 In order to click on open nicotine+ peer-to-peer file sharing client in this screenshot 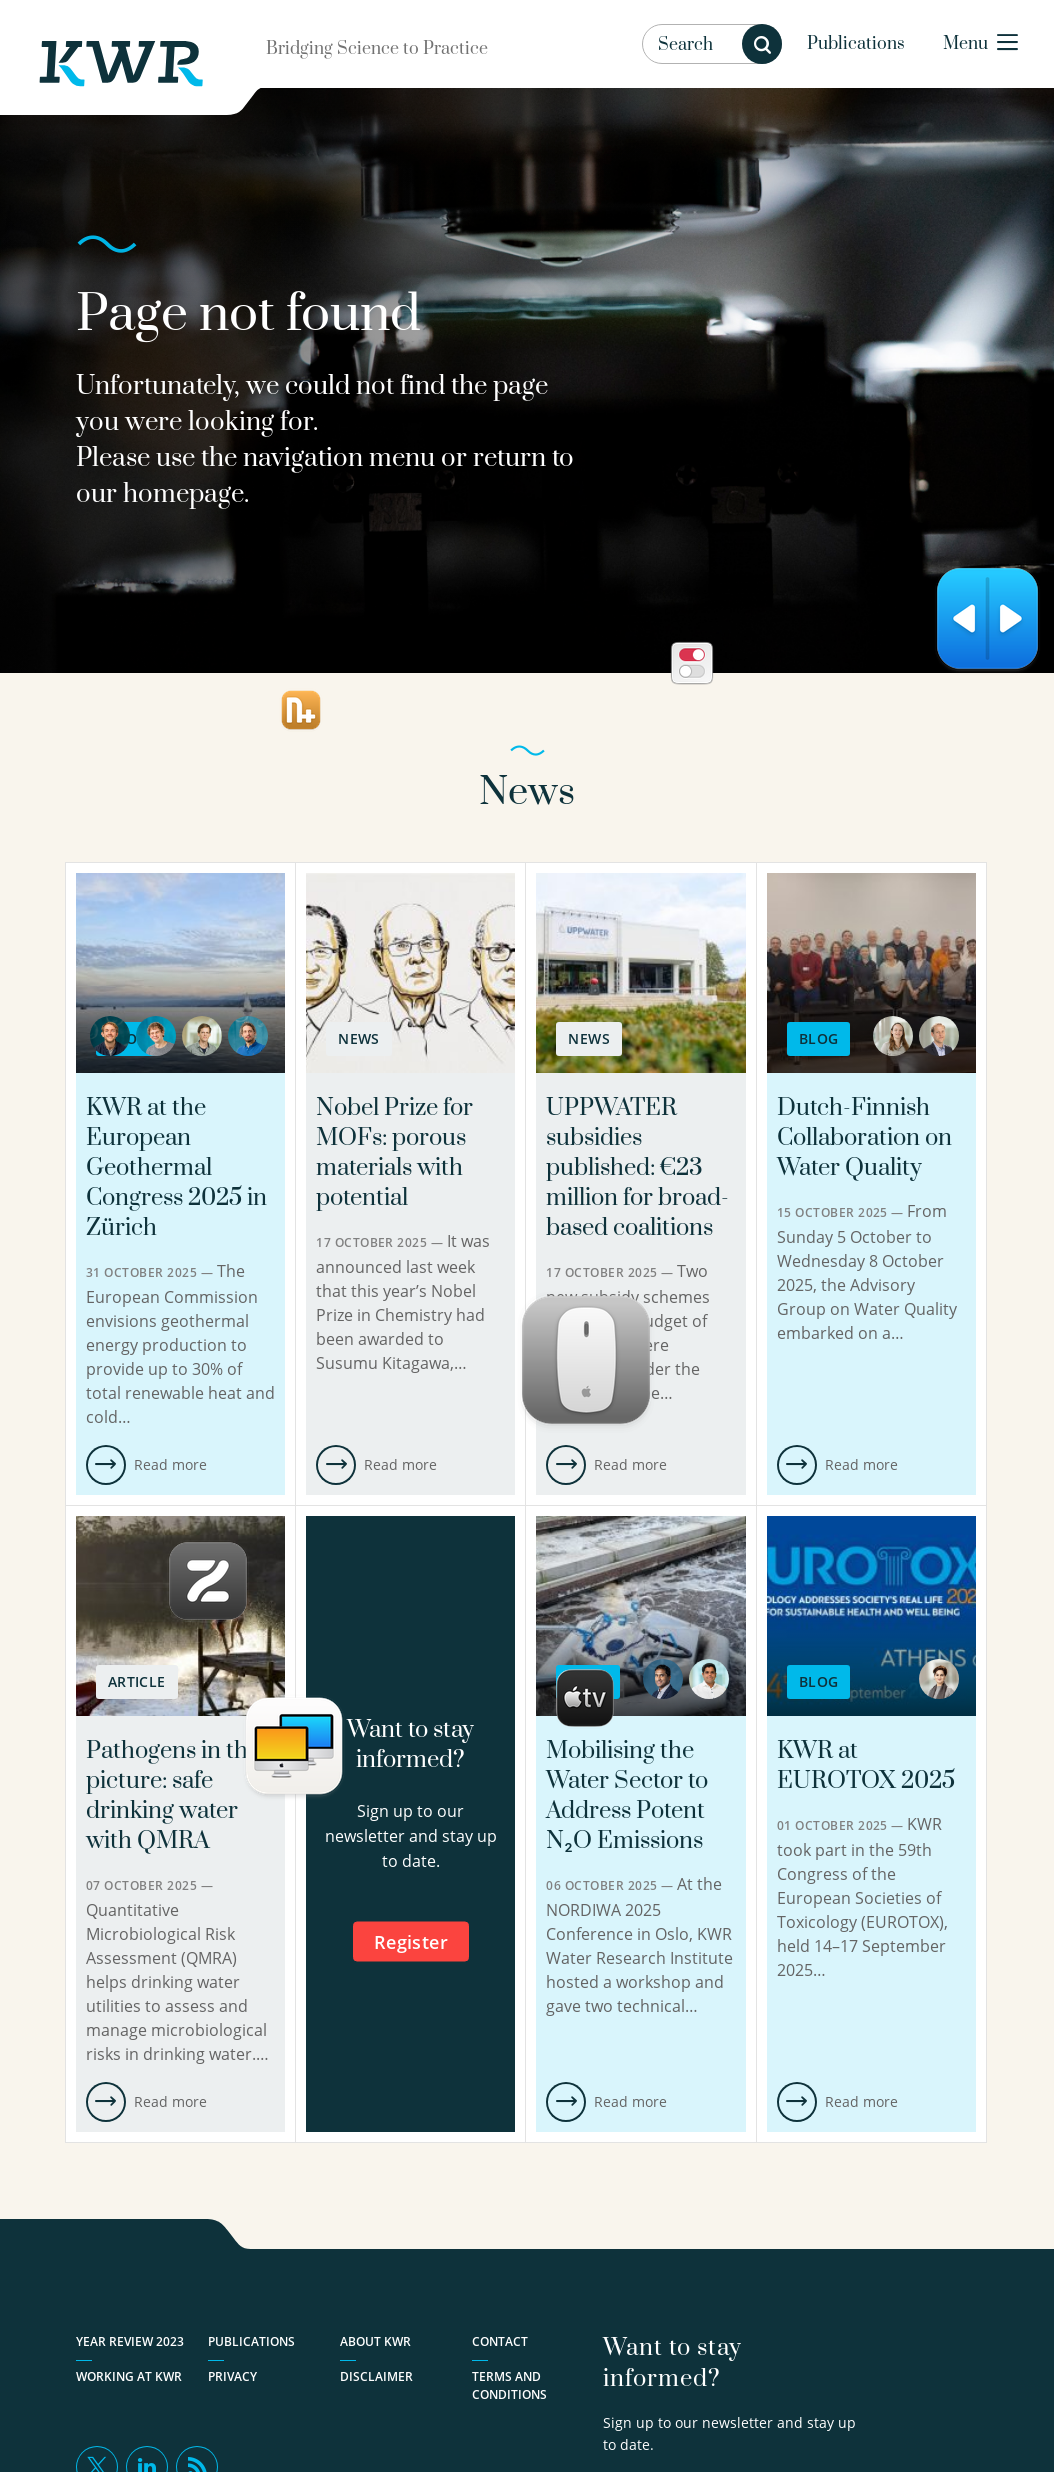, I will do `click(301, 710)`.